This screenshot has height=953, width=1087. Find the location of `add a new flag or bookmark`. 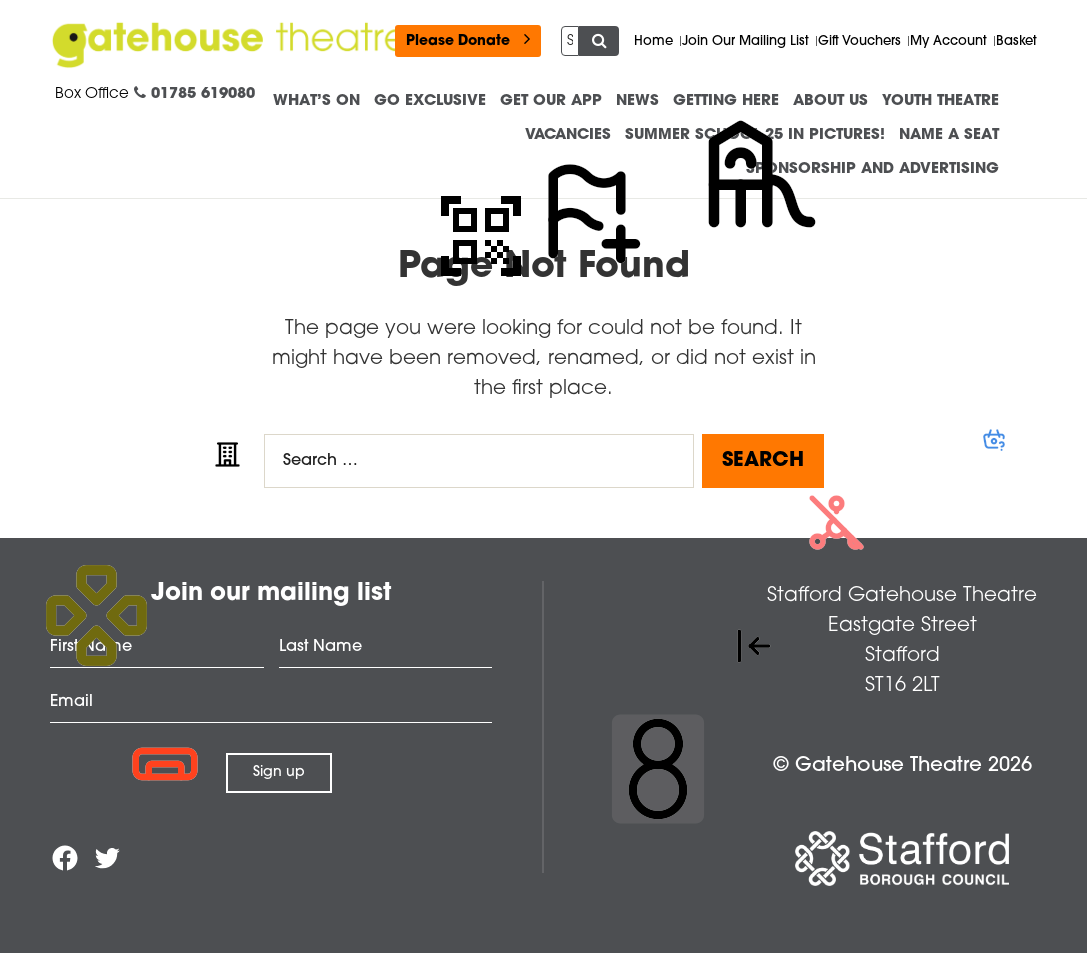

add a new flag or bookmark is located at coordinates (587, 210).